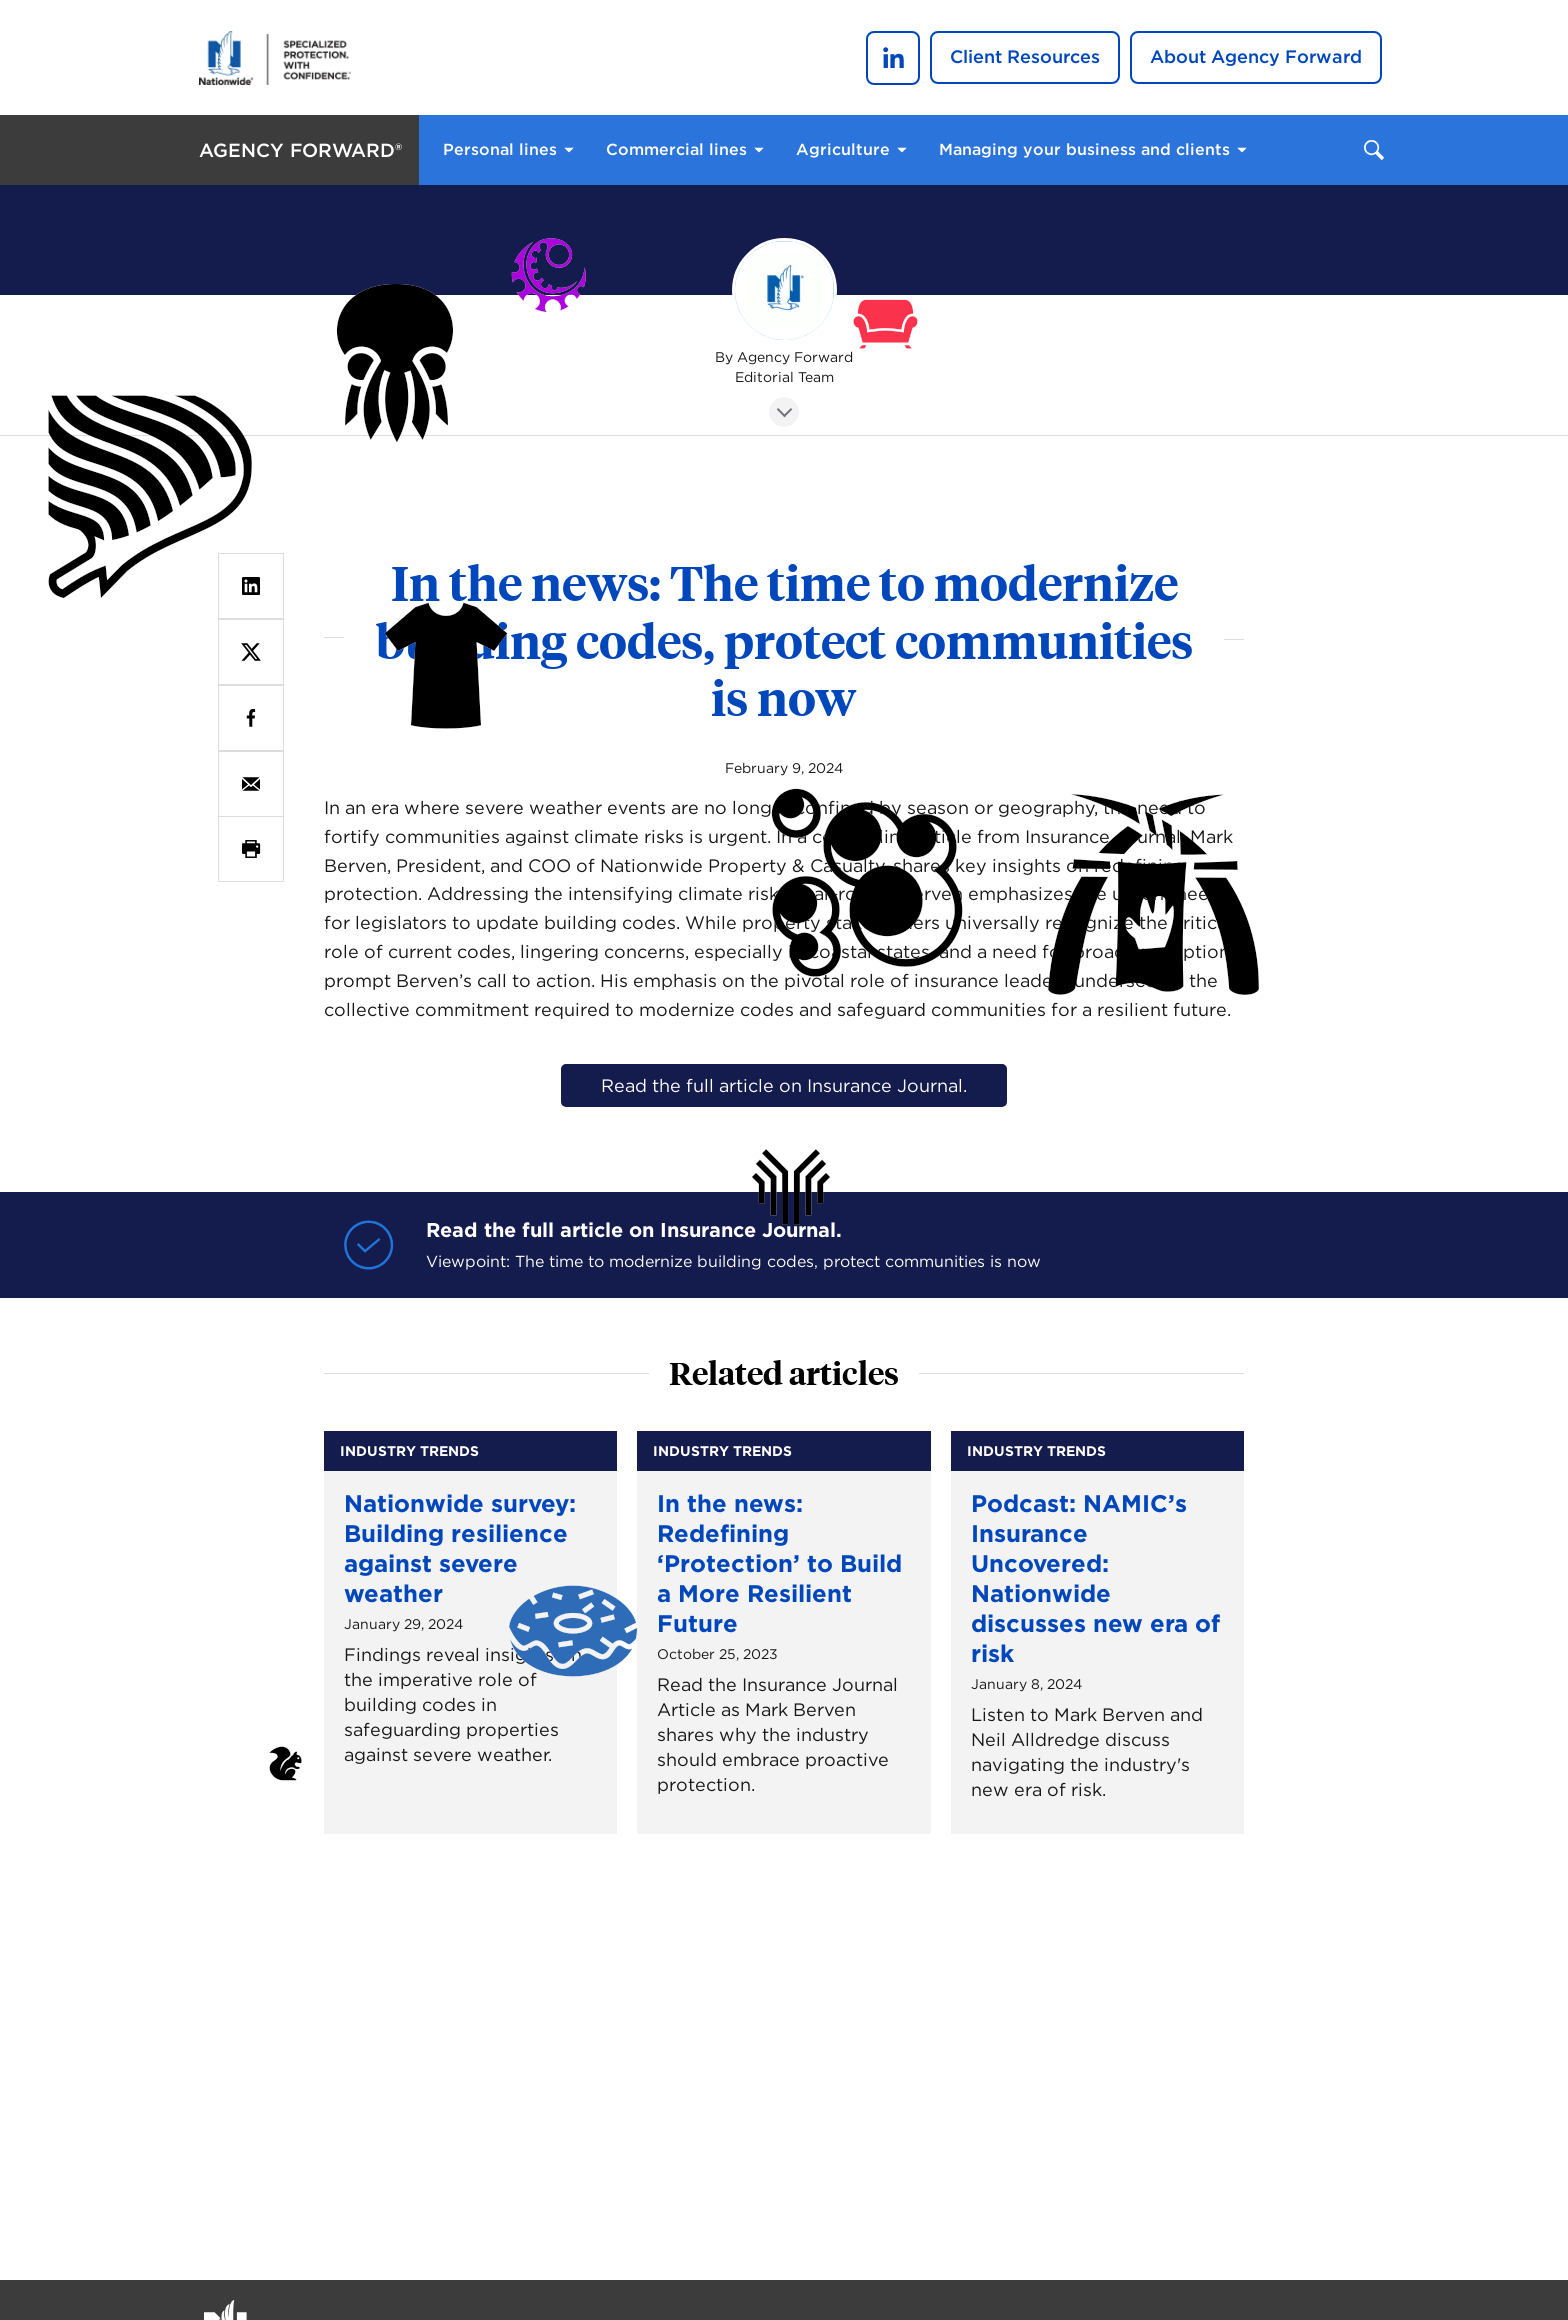 This screenshot has height=2320, width=1568. What do you see at coordinates (285, 1763) in the screenshot?
I see `wildlife or nature-themed game element` at bounding box center [285, 1763].